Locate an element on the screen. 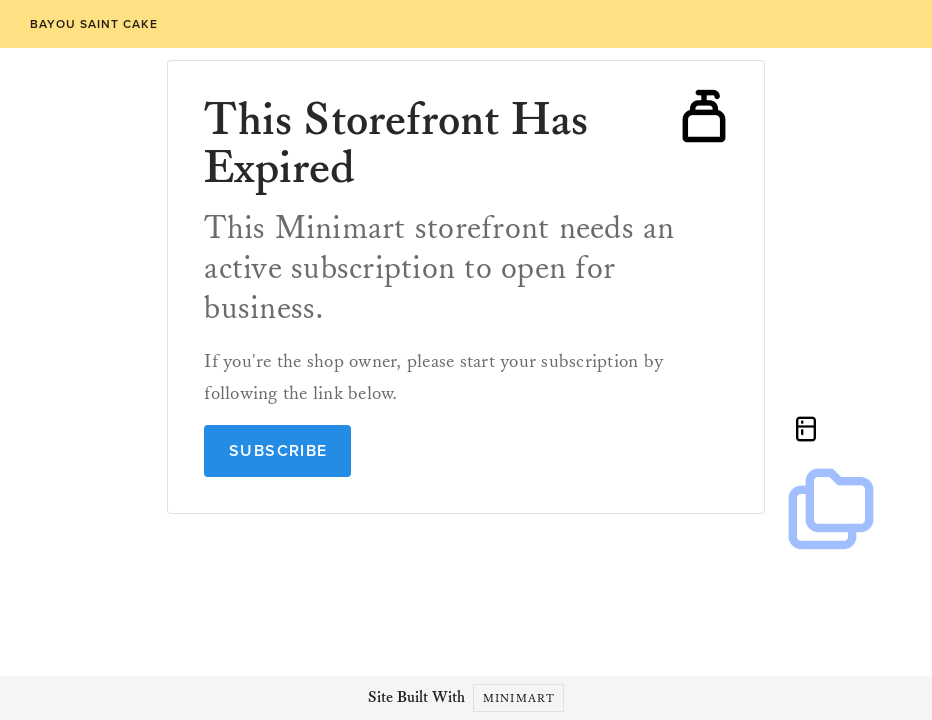 The image size is (932, 720). access hand washing or hygiene instructions is located at coordinates (704, 117).